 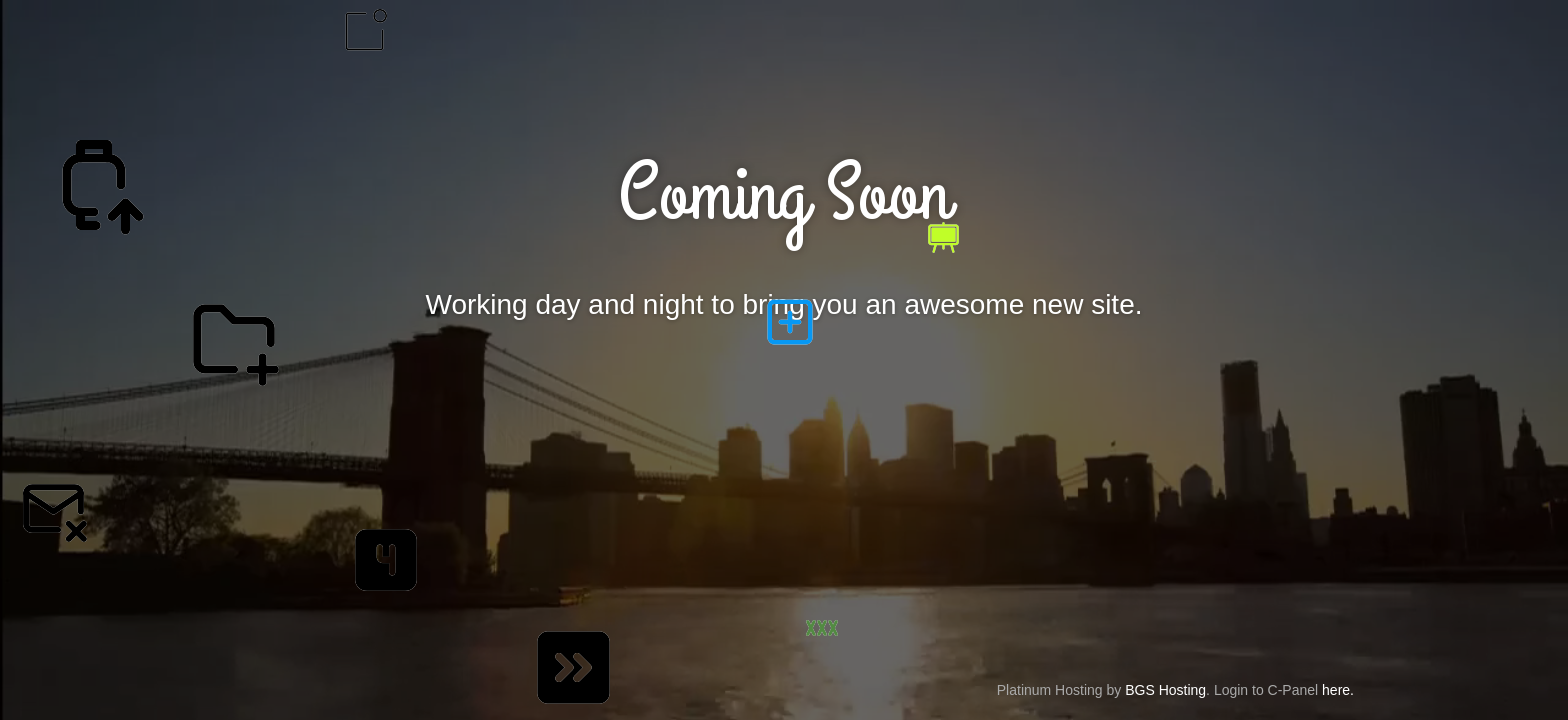 What do you see at coordinates (573, 667) in the screenshot?
I see `skip forward or advance to next item` at bounding box center [573, 667].